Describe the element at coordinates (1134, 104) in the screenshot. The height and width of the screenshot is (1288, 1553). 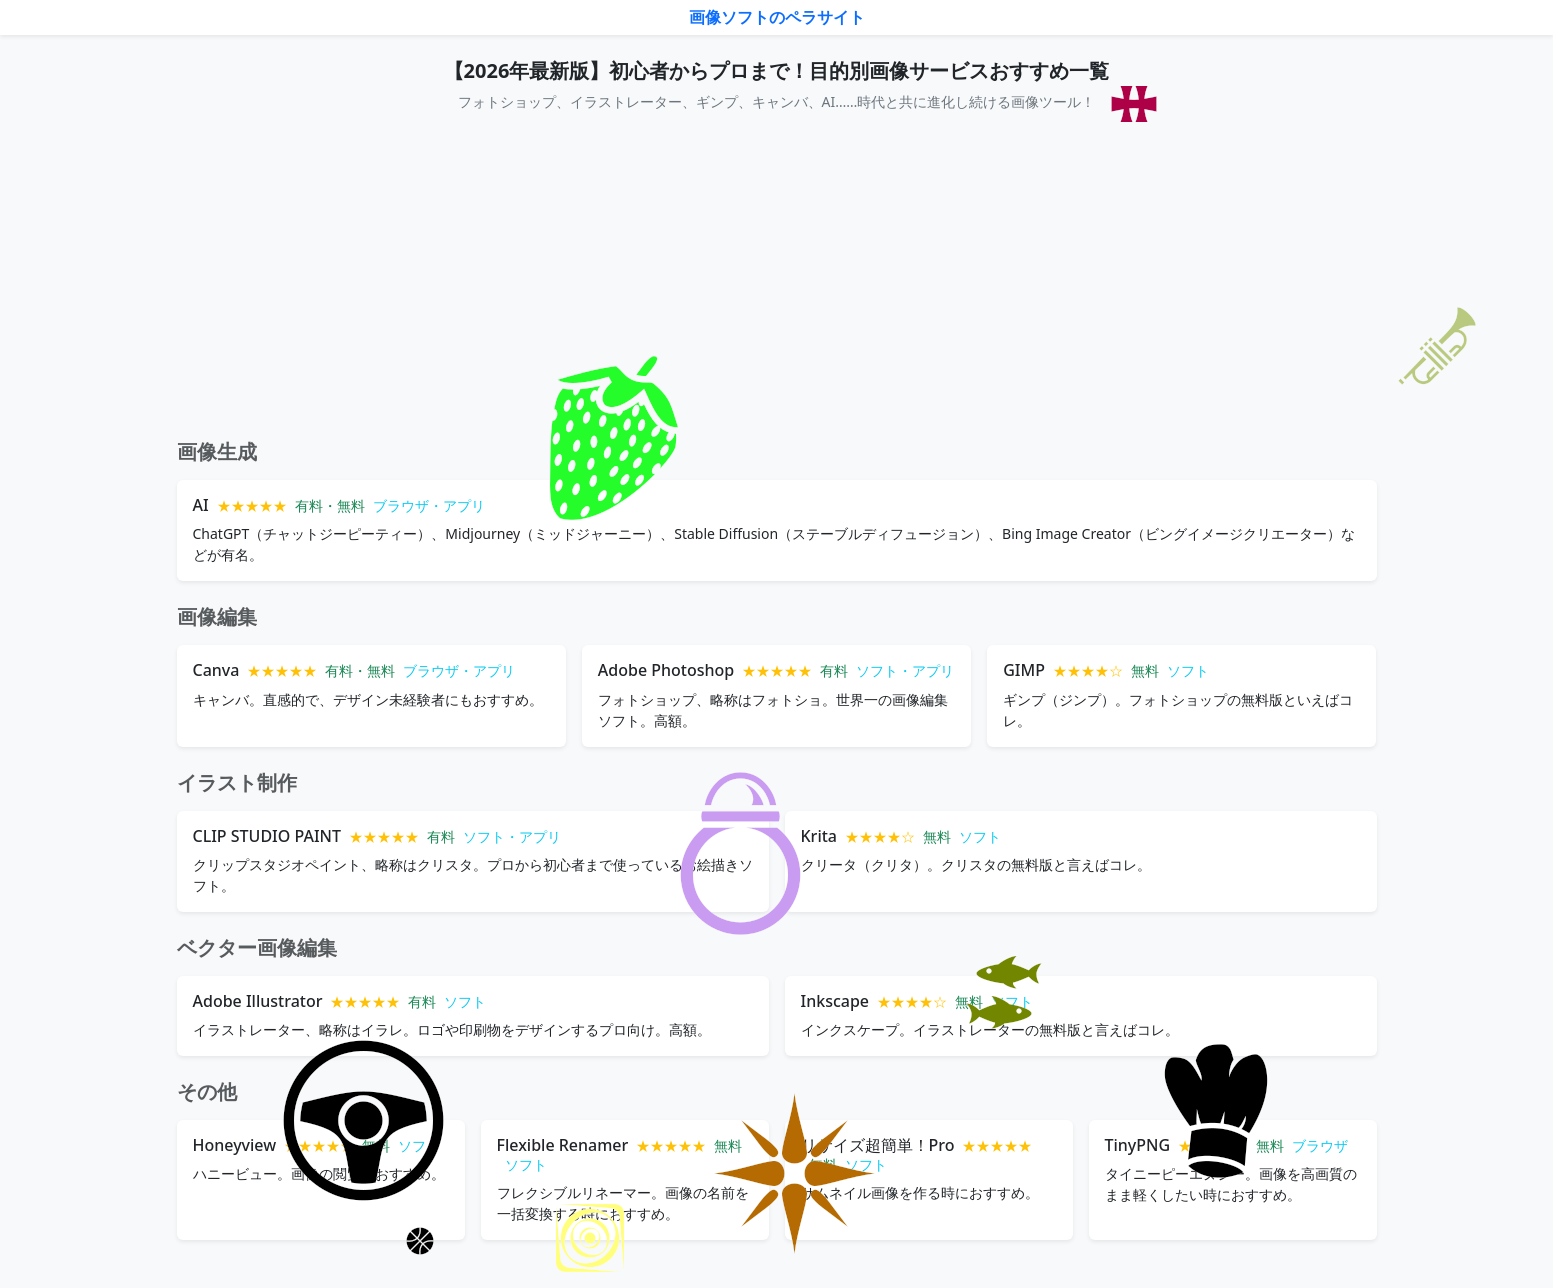
I see `indicates a cursed or unholy location` at that location.